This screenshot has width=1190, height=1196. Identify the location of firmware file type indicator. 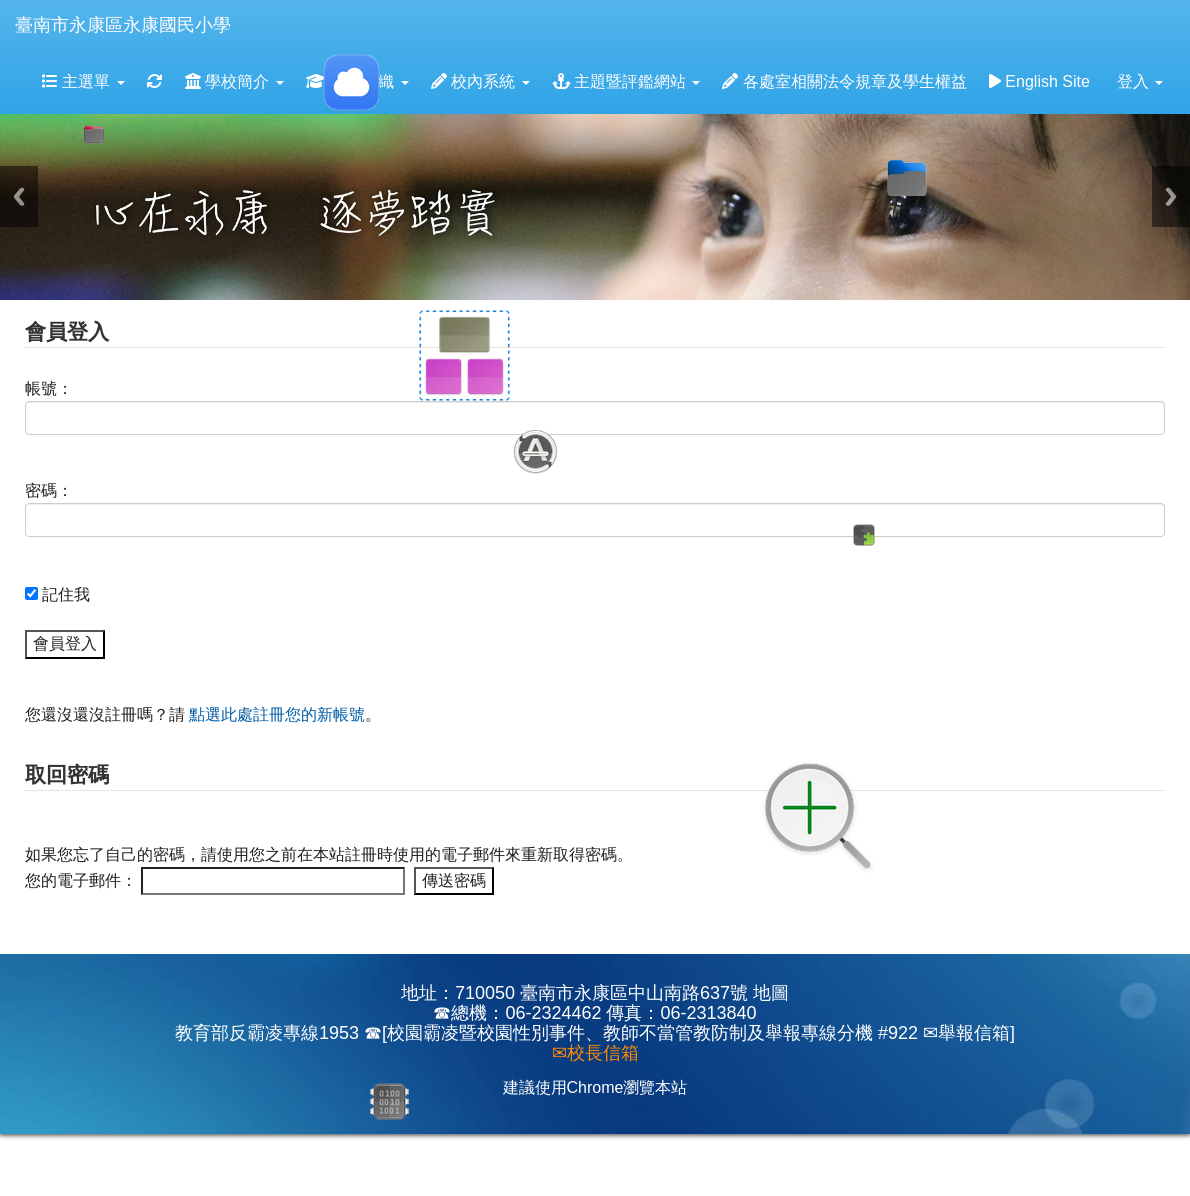
(389, 1101).